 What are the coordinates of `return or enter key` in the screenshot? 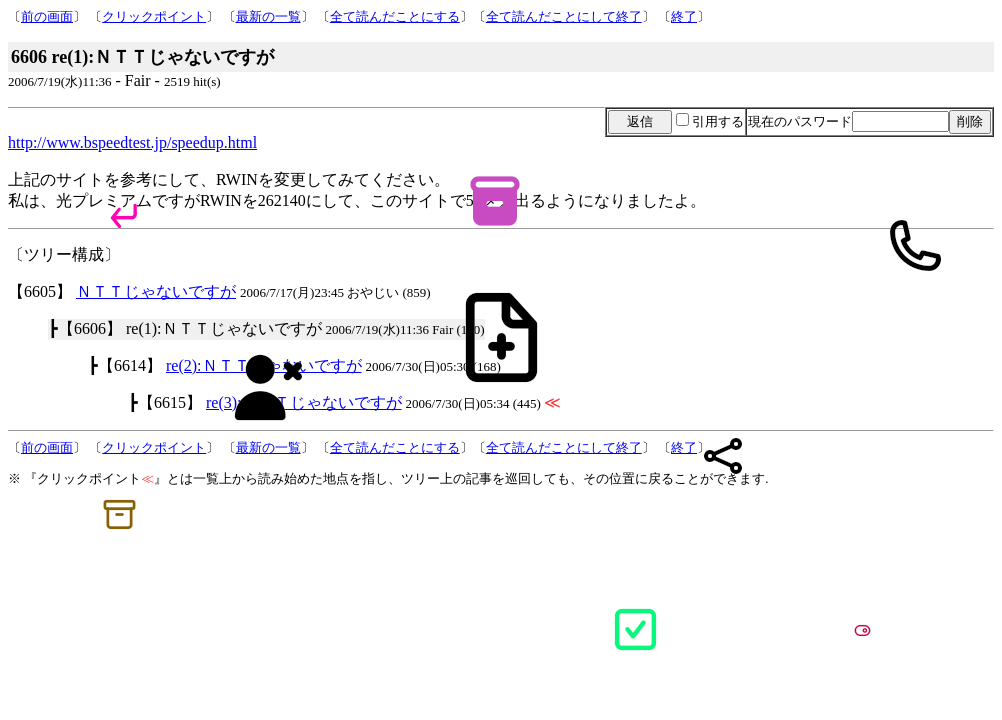 It's located at (123, 216).